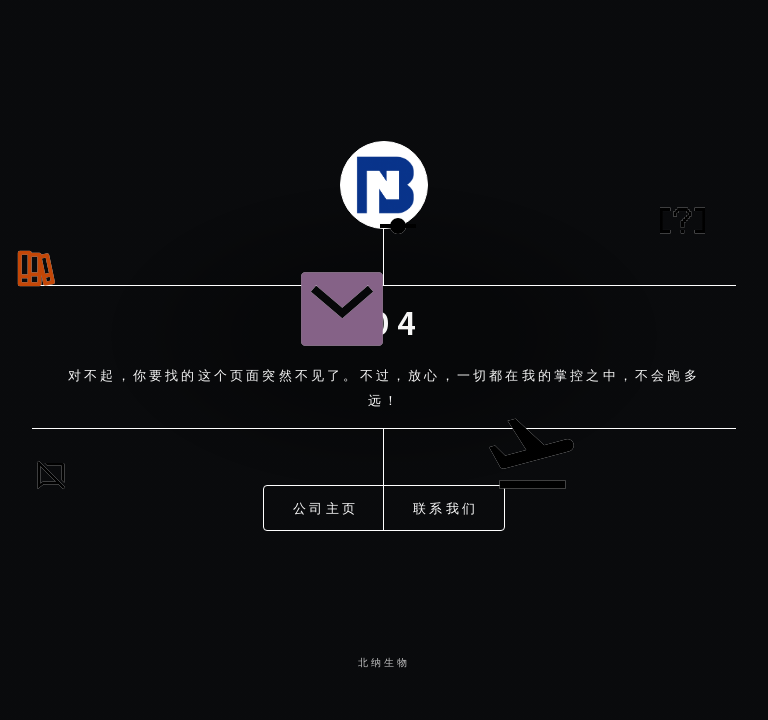 This screenshot has height=720, width=768. What do you see at coordinates (51, 475) in the screenshot?
I see `disable chat or messaging` at bounding box center [51, 475].